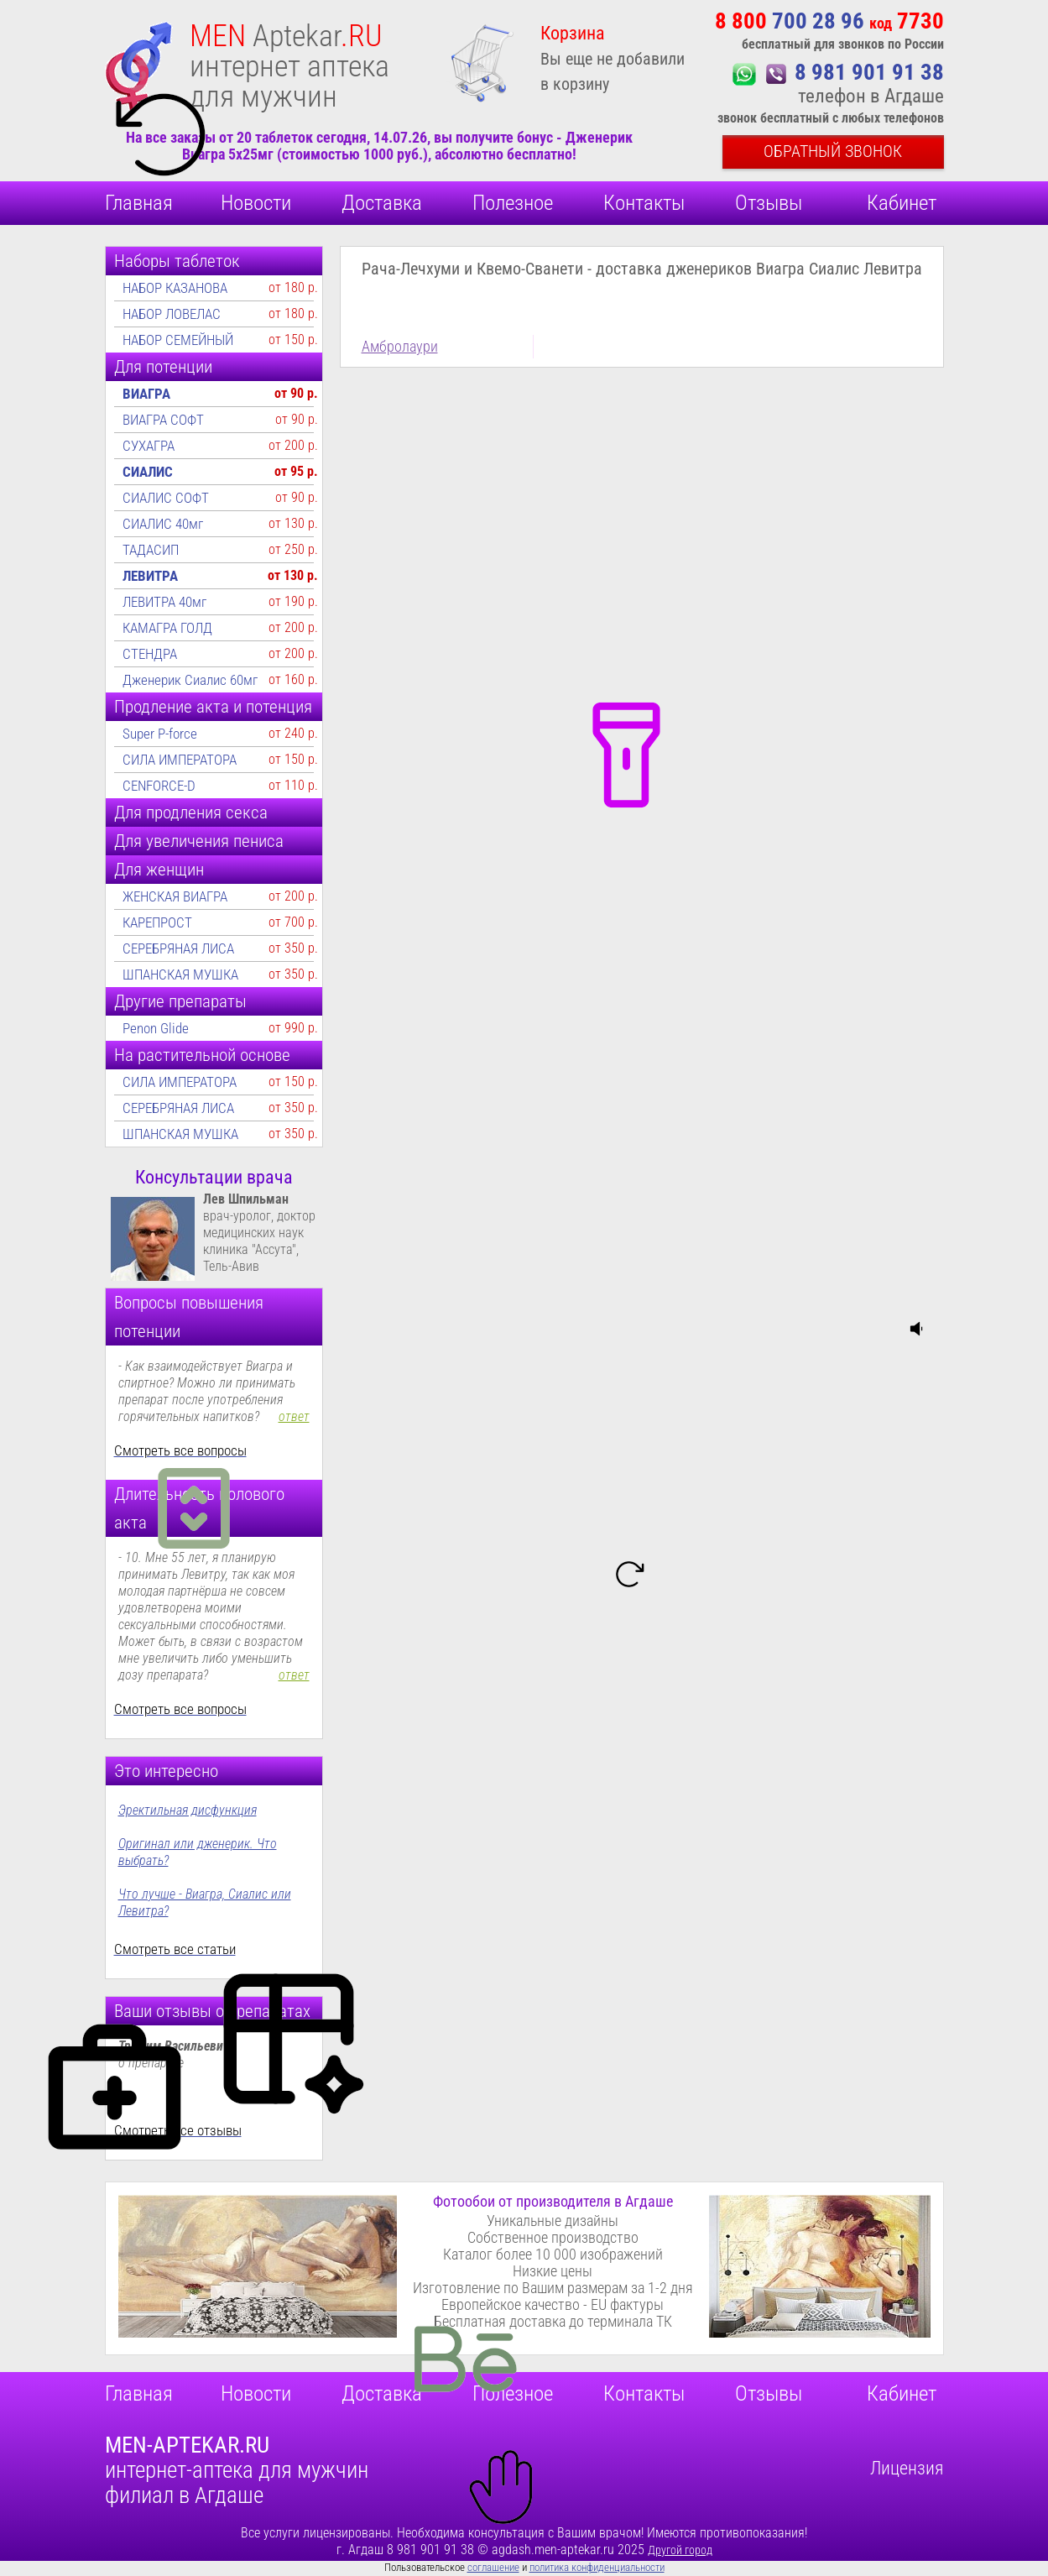 This screenshot has height=2576, width=1048. I want to click on toggle flashlight on or off, so click(626, 755).